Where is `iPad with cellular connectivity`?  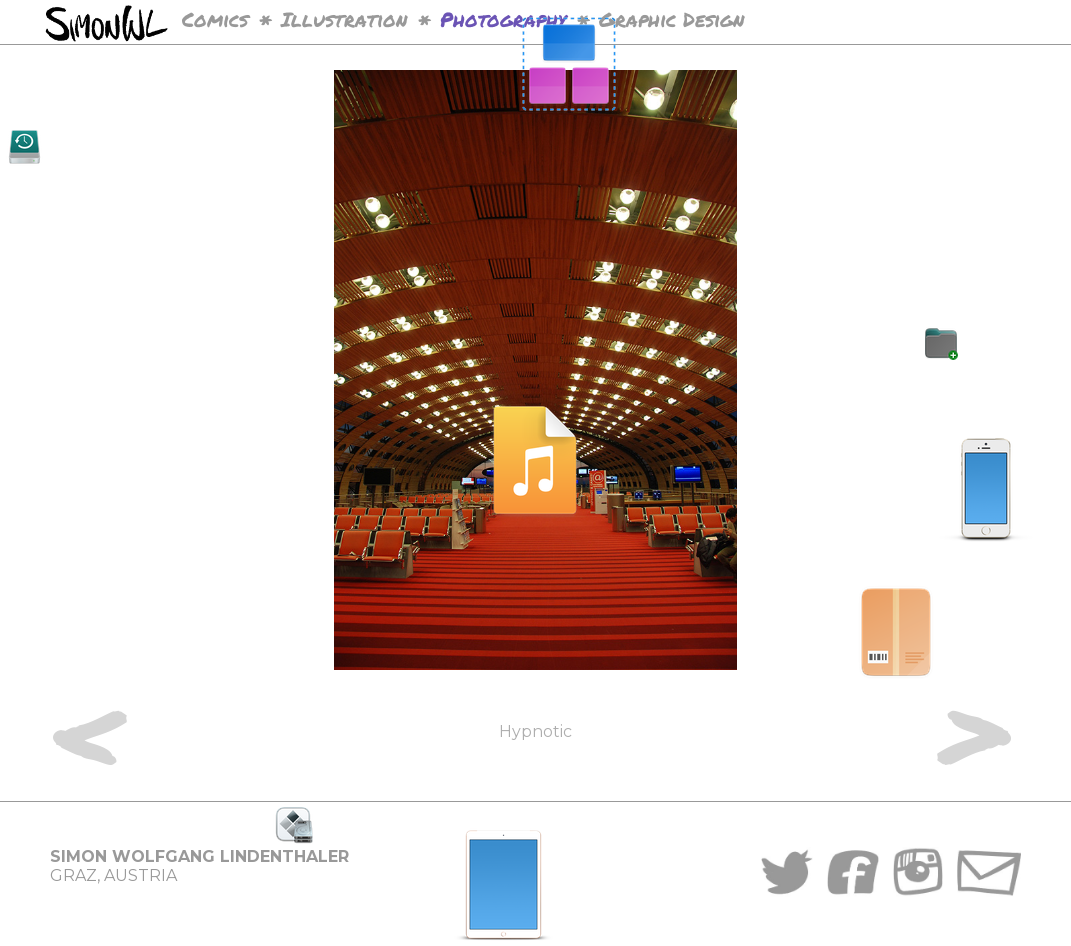 iPad with cellular connectivity is located at coordinates (503, 885).